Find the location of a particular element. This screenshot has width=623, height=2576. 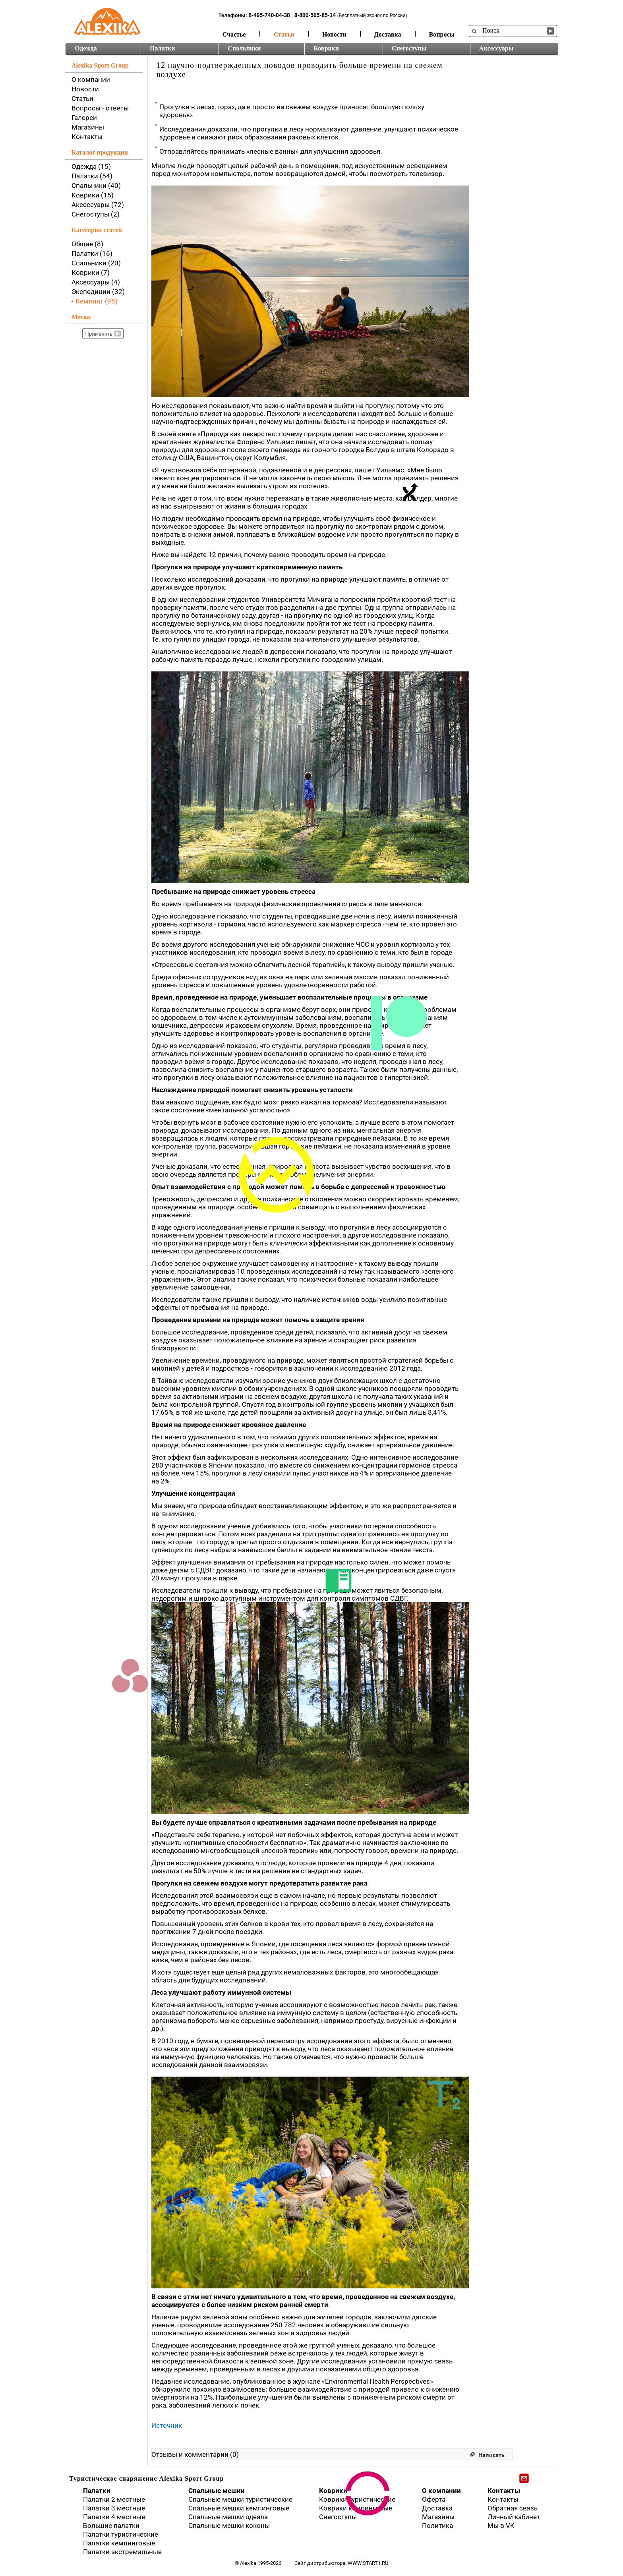

apply color filter to image is located at coordinates (130, 1678).